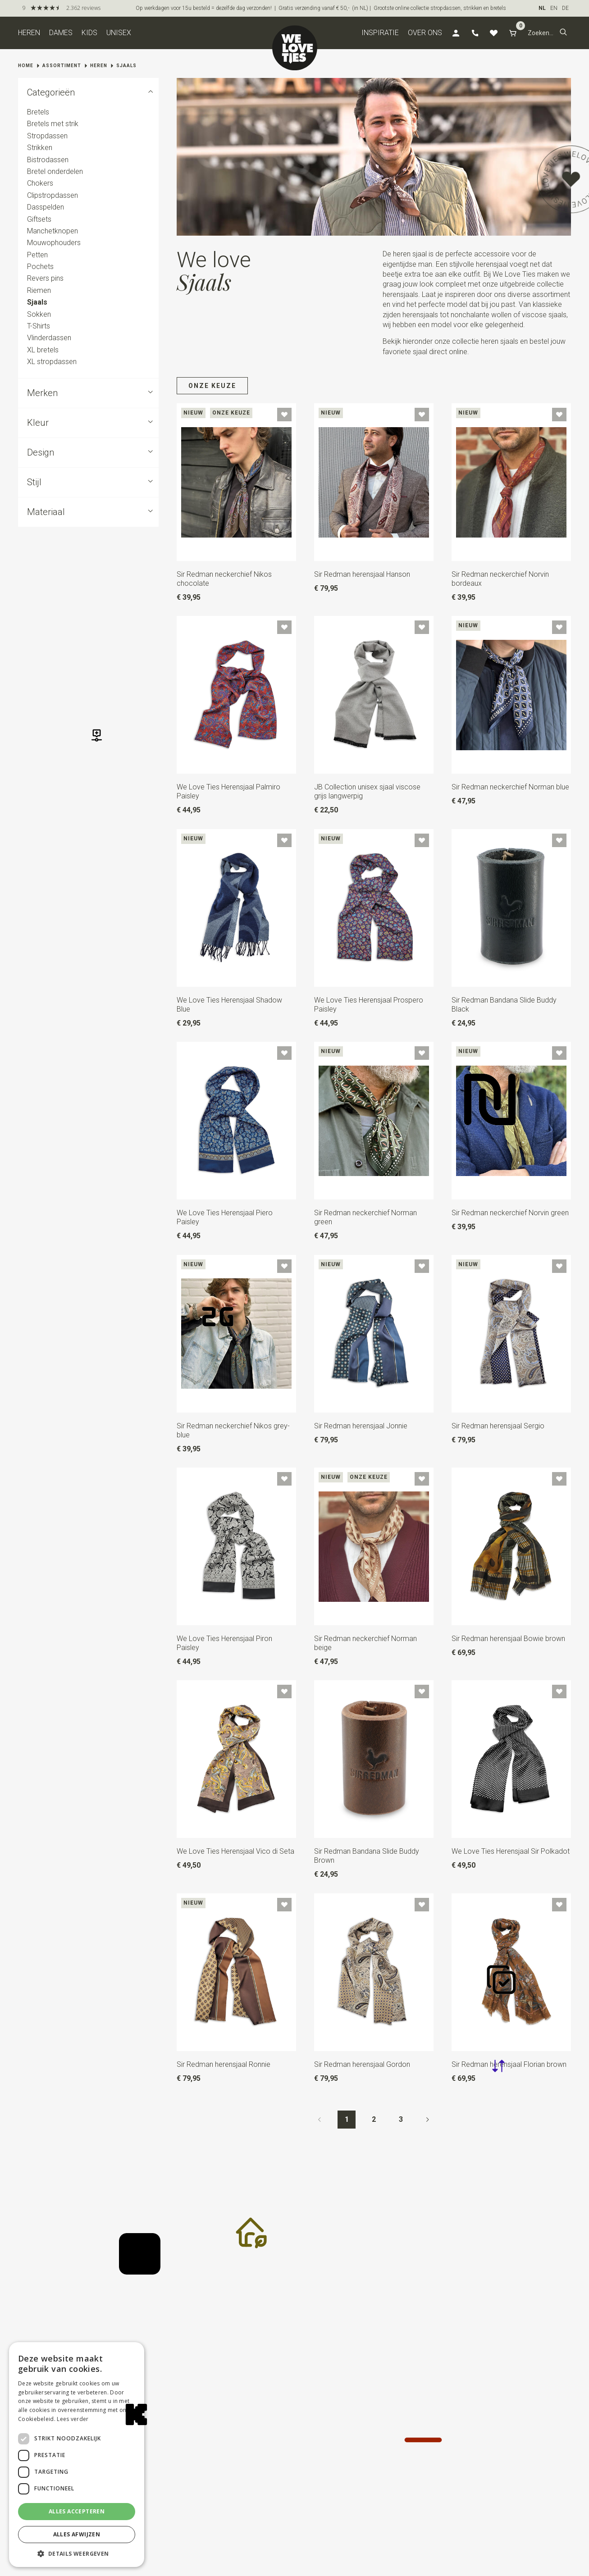 This screenshot has height=2576, width=589. What do you see at coordinates (218, 1317) in the screenshot?
I see `indicates 2G cellular network connection` at bounding box center [218, 1317].